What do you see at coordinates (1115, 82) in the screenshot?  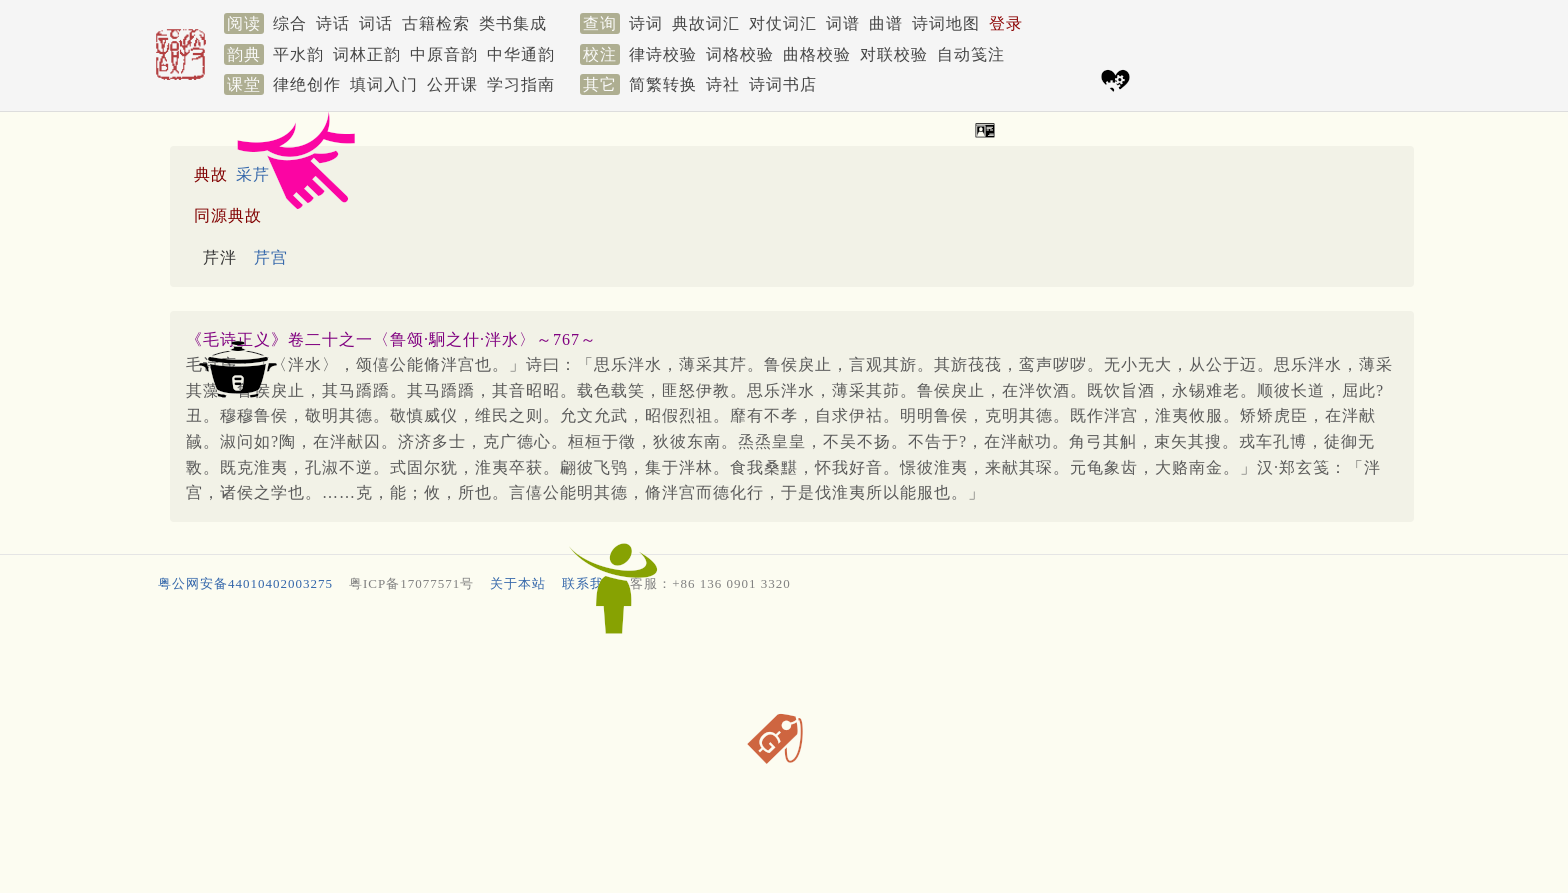 I see `explore hidden romance or secret admirer features` at bounding box center [1115, 82].